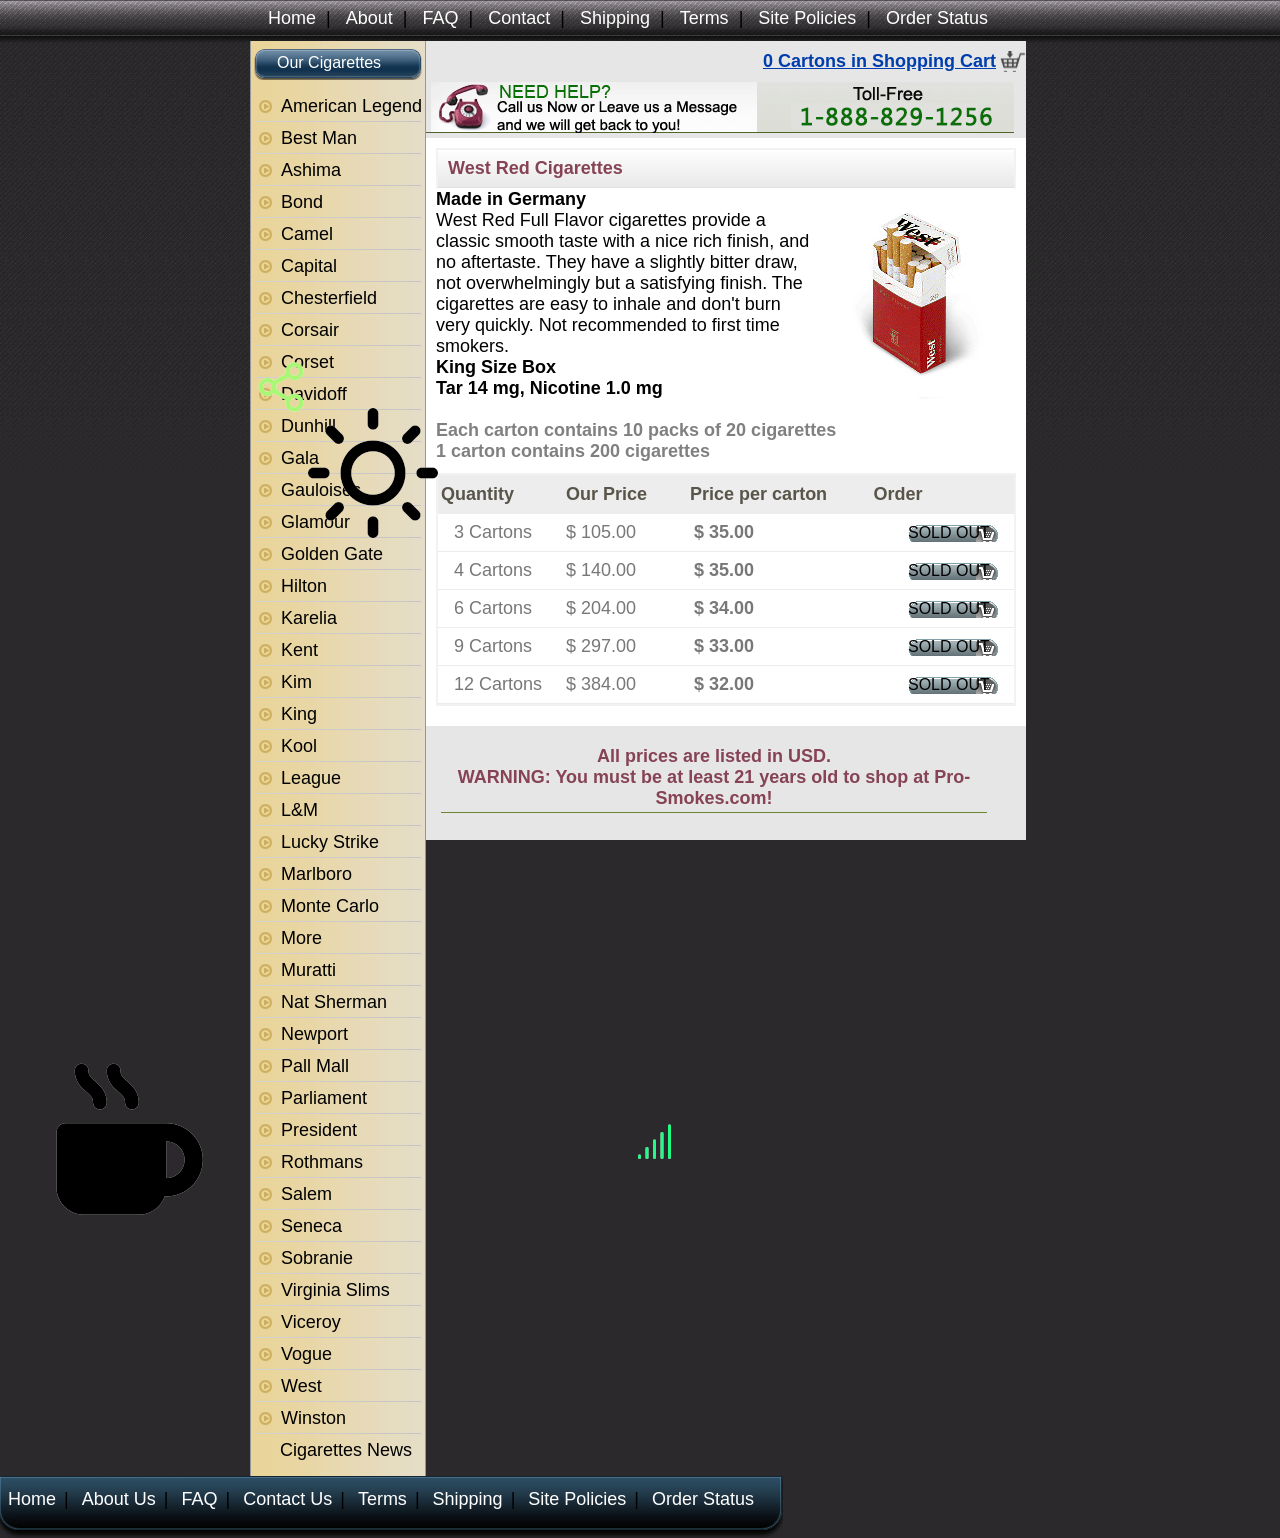  Describe the element at coordinates (120, 1141) in the screenshot. I see `take a coffee break or pause timer` at that location.